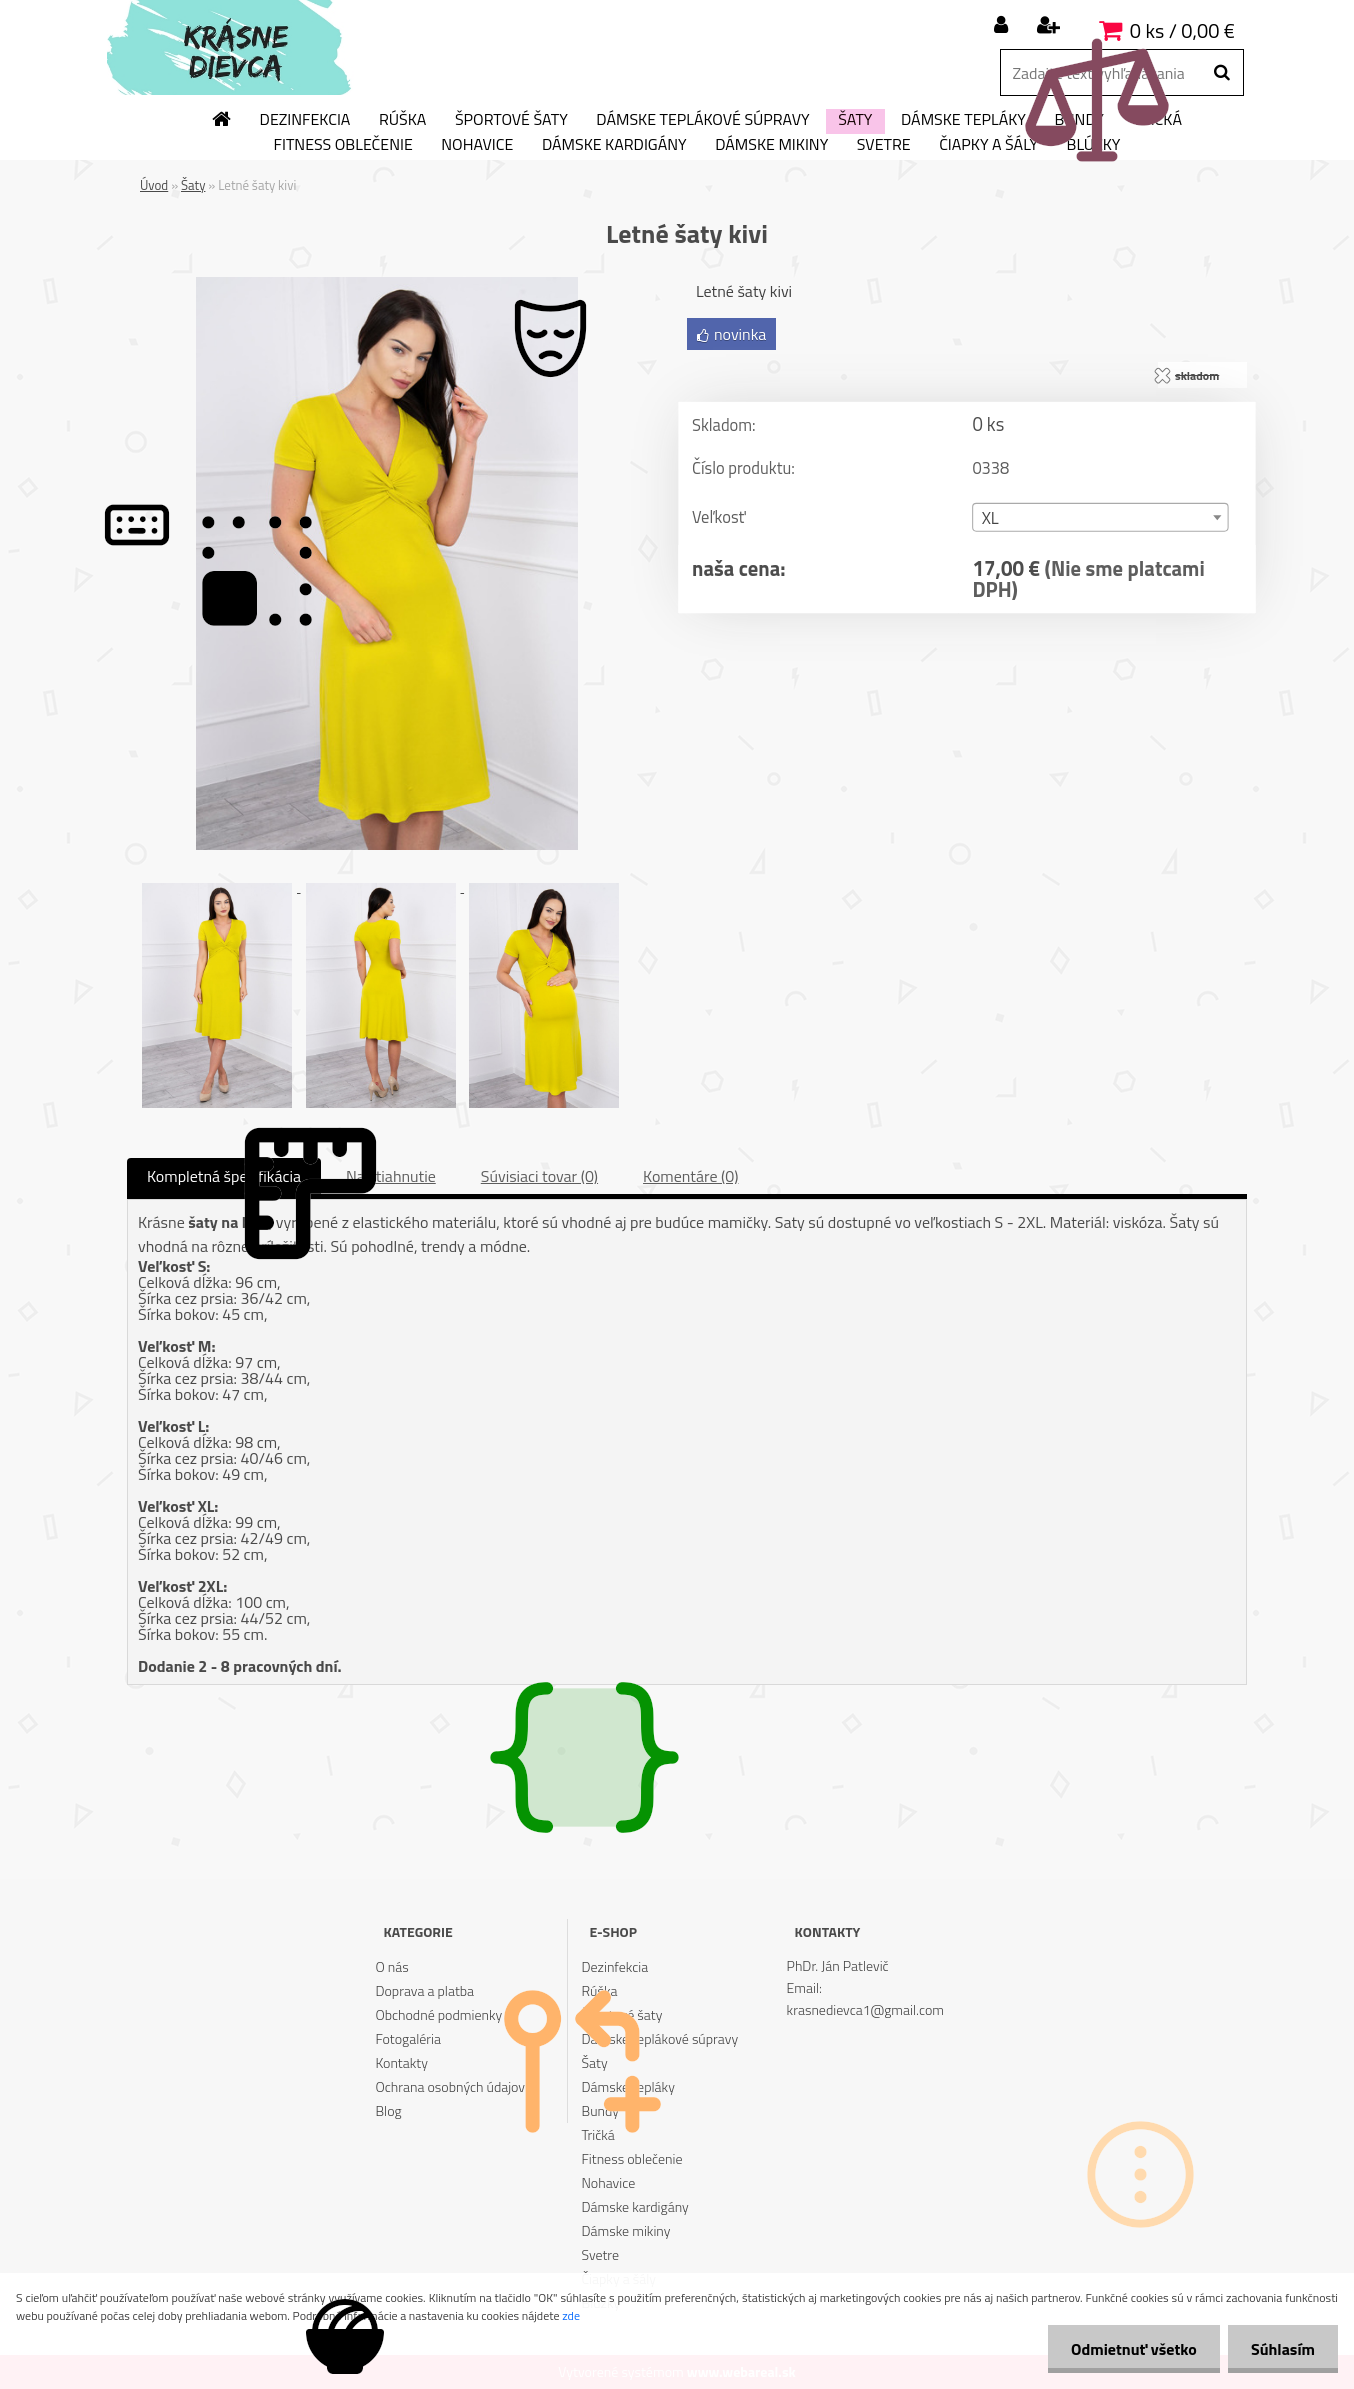 Image resolution: width=1354 pixels, height=2389 pixels. What do you see at coordinates (257, 571) in the screenshot?
I see `align content to bottom-left corner` at bounding box center [257, 571].